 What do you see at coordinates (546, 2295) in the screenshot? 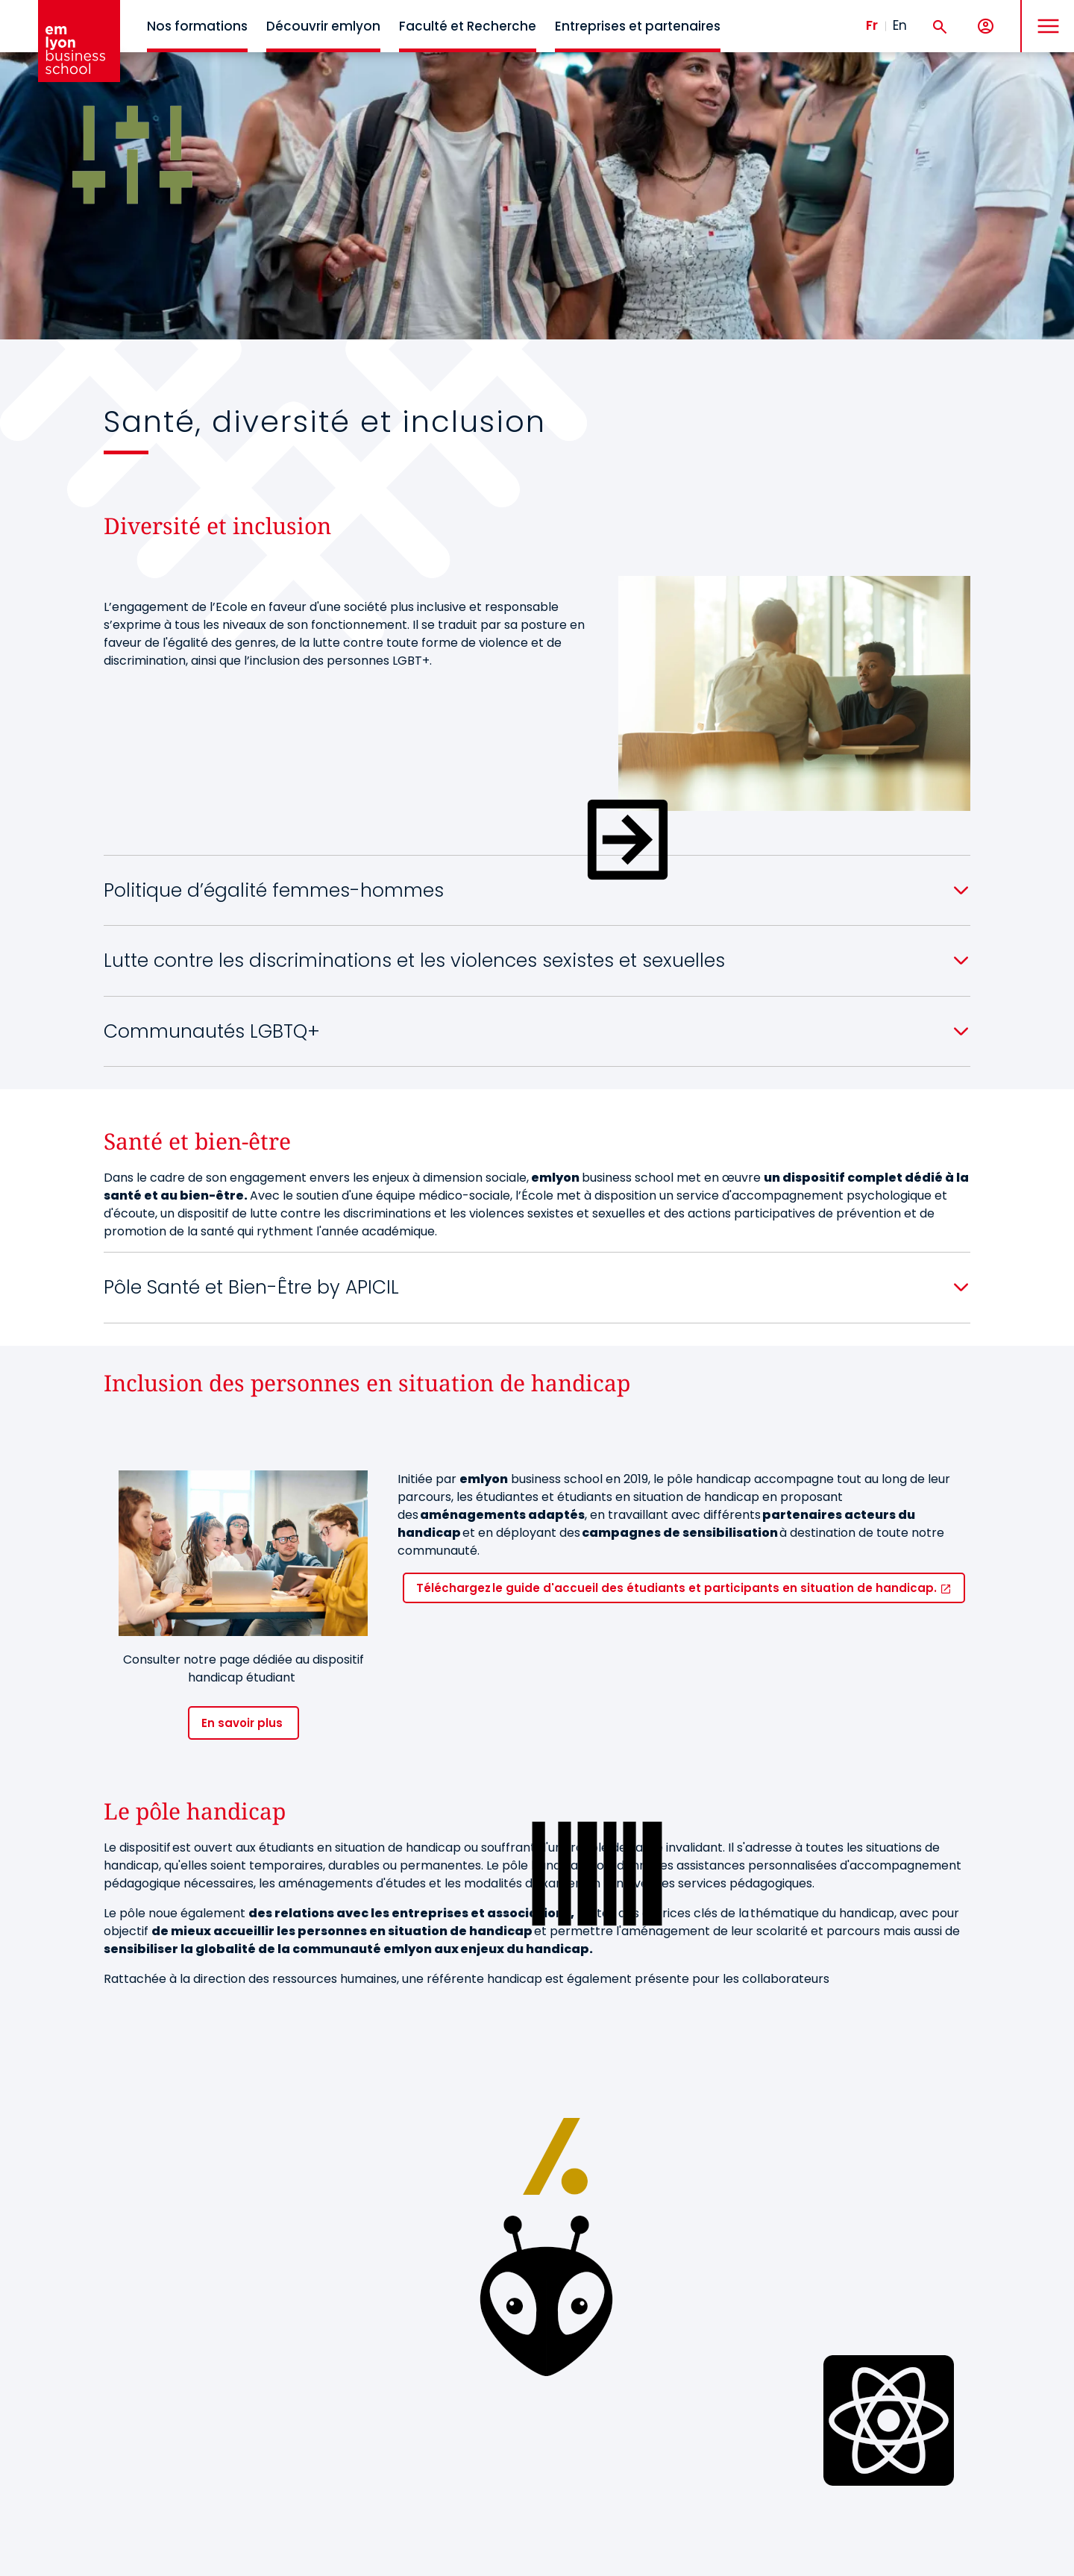
I see `open PlatformIO IDE or development environment` at bounding box center [546, 2295].